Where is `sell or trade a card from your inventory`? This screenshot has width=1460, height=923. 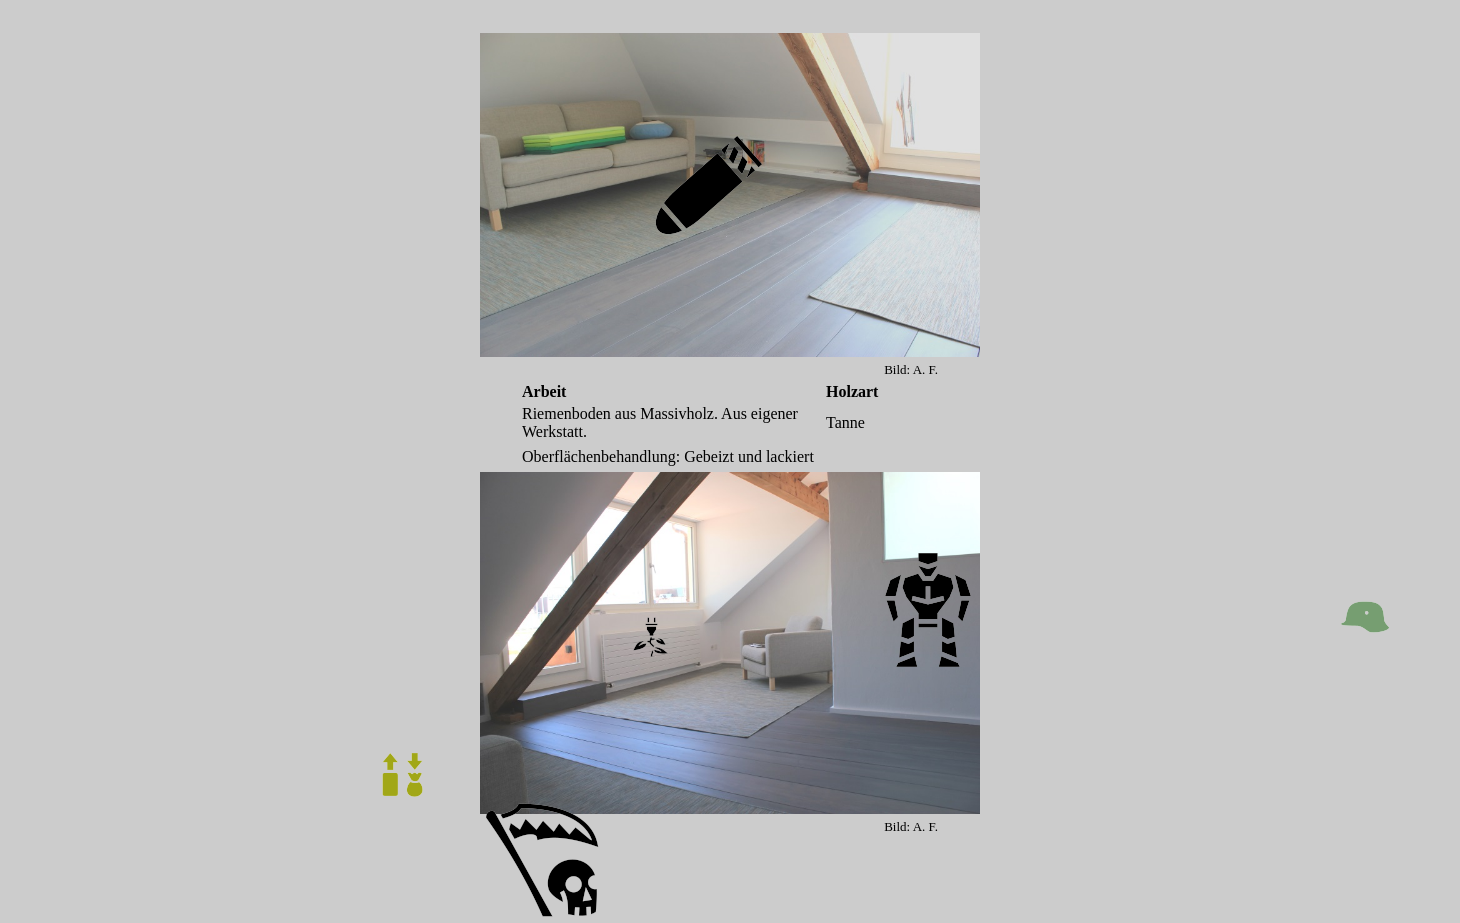
sell or trade a card from your inventory is located at coordinates (402, 774).